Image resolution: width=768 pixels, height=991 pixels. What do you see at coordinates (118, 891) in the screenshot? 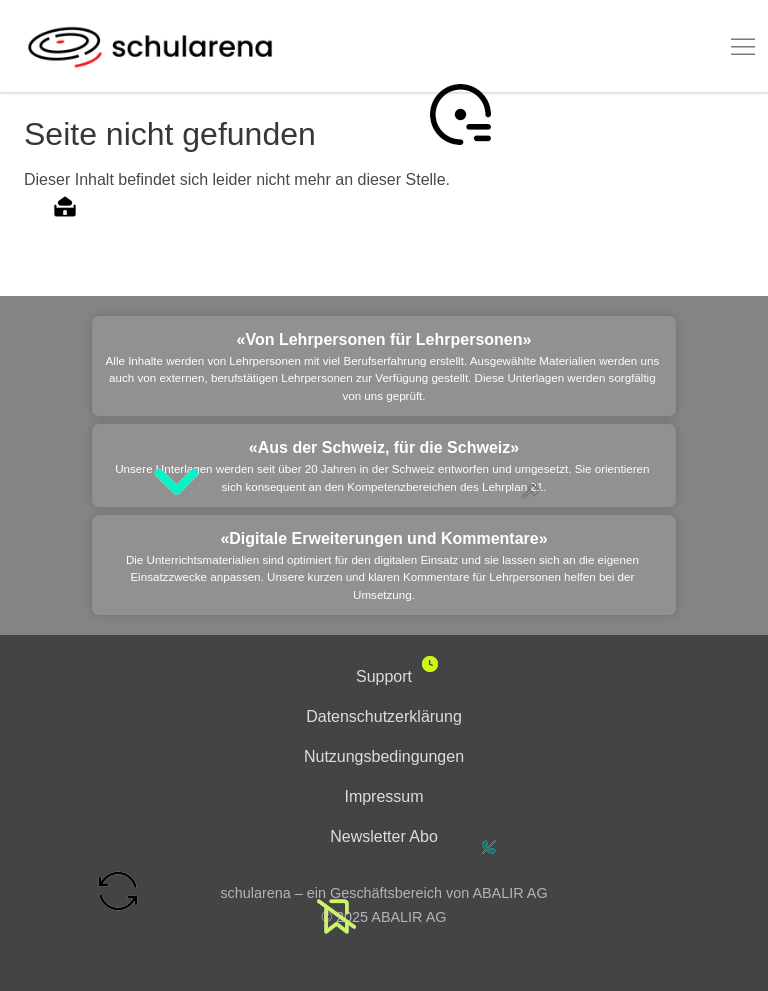
I see `sync or refresh data` at bounding box center [118, 891].